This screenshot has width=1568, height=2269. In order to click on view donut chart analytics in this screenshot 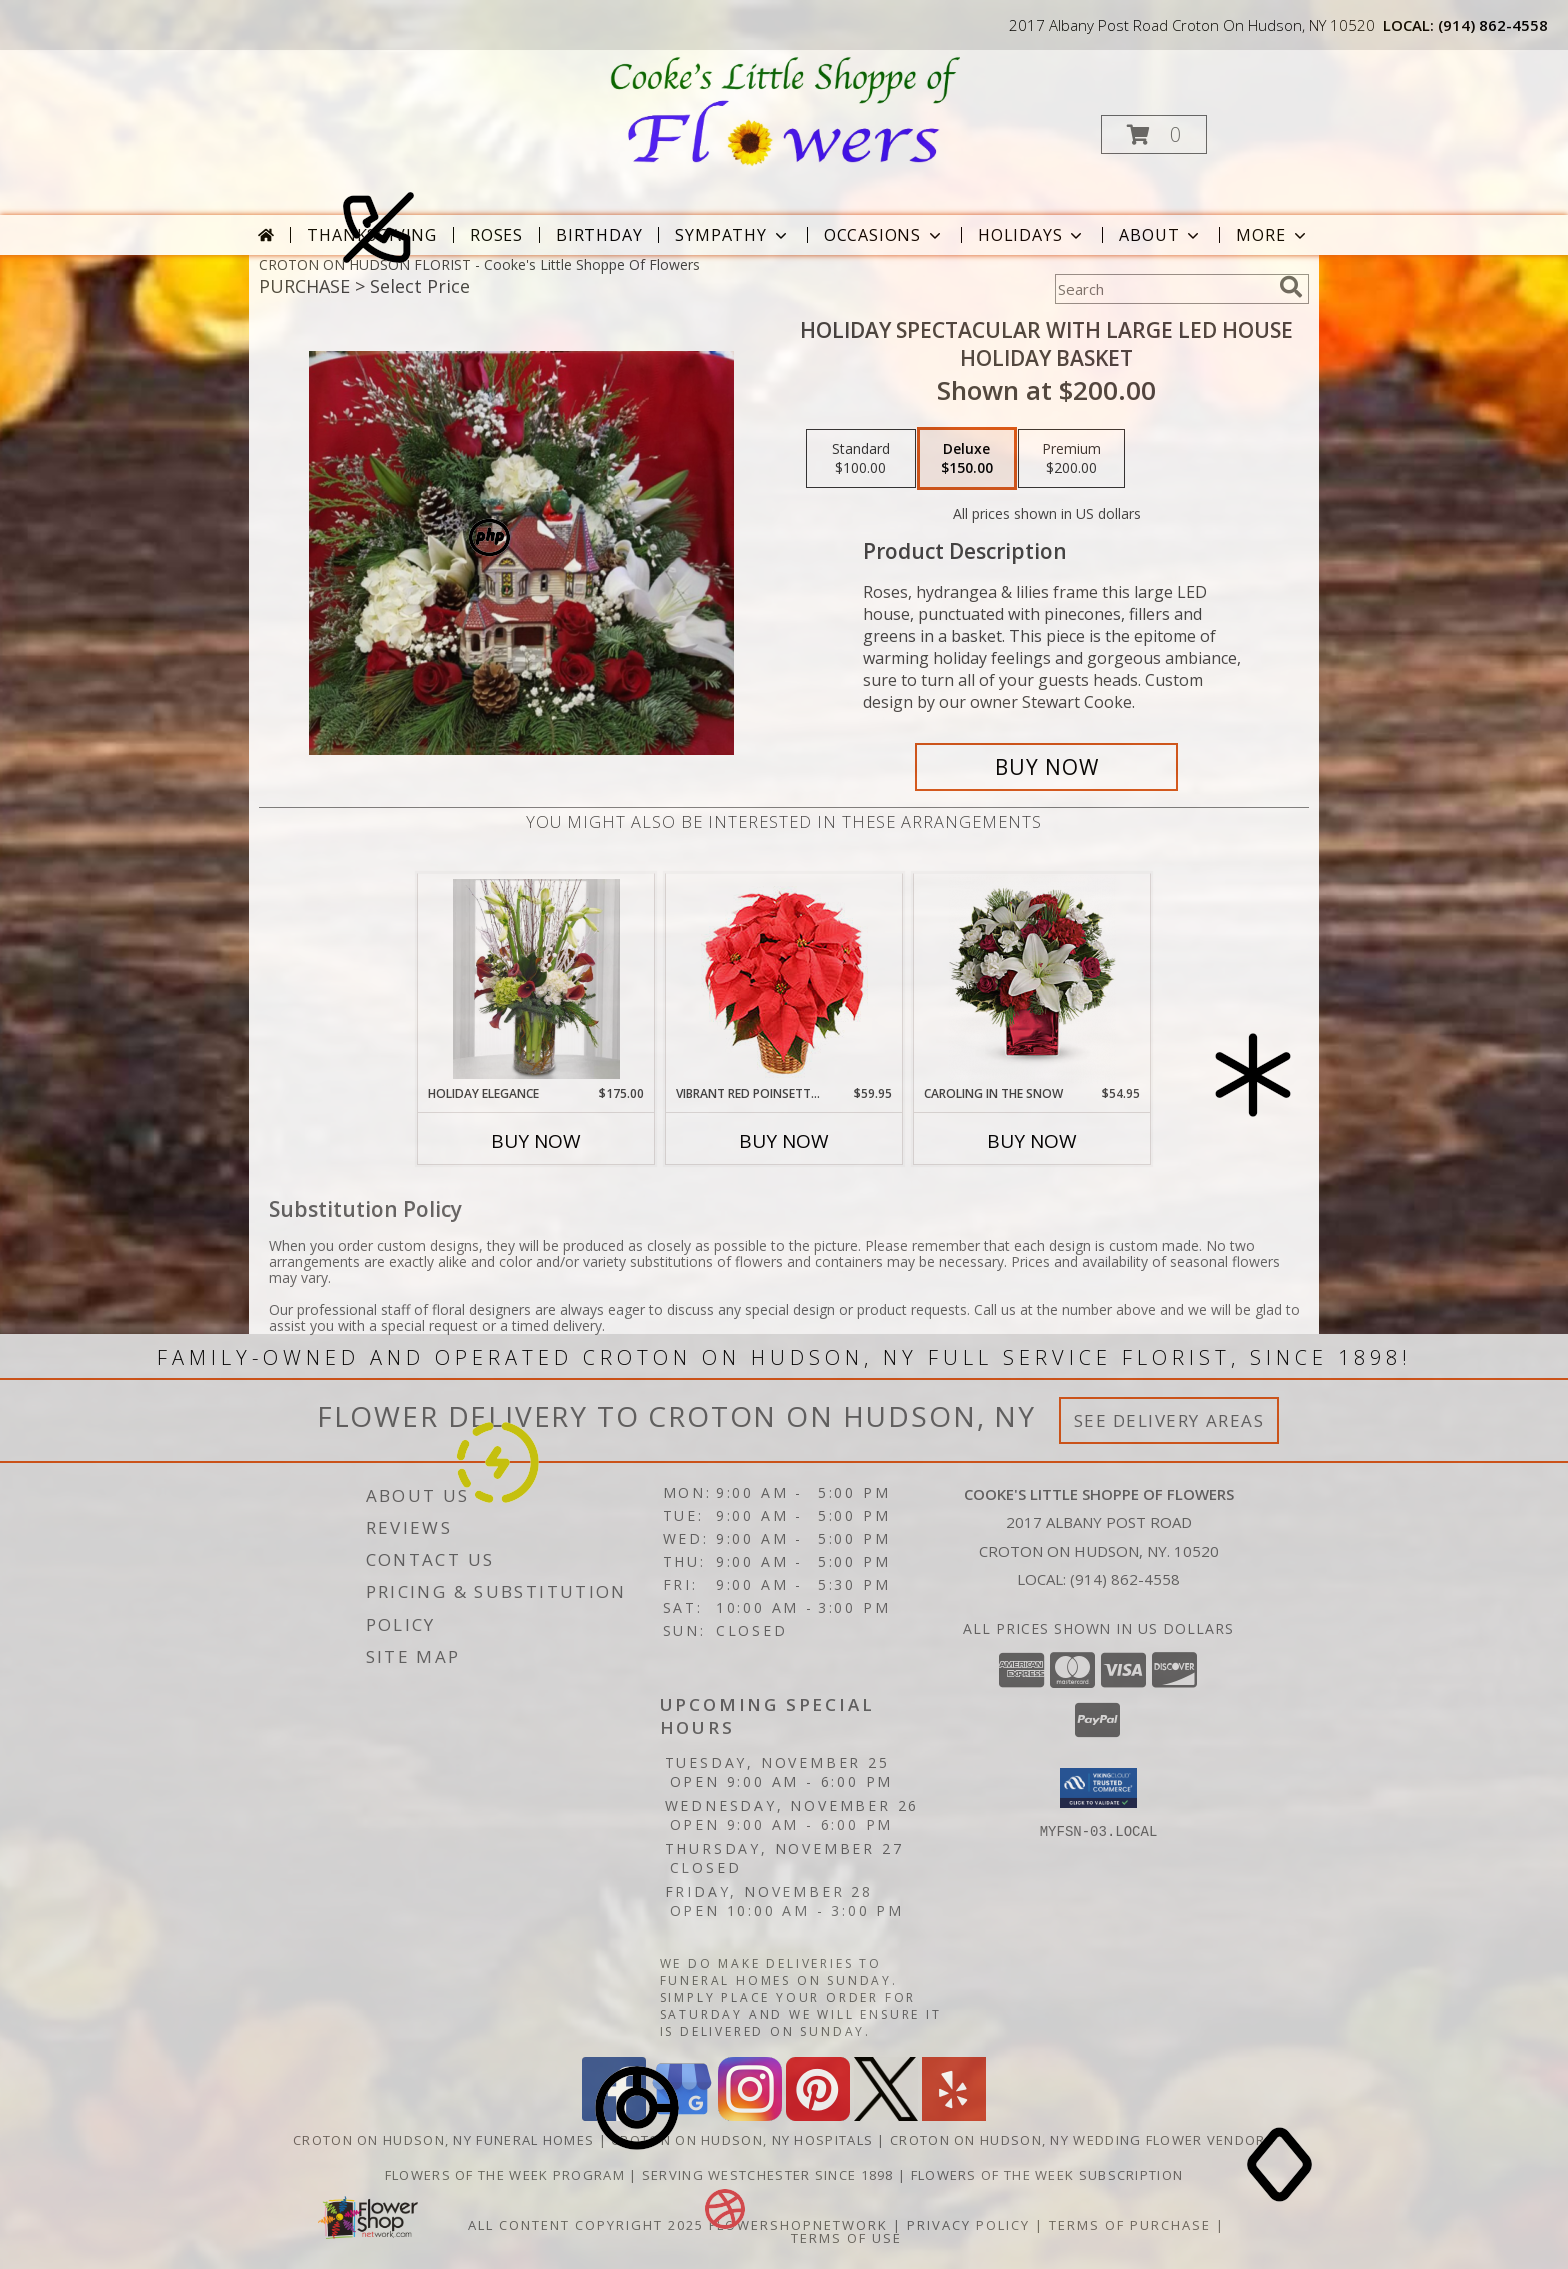, I will do `click(637, 2108)`.